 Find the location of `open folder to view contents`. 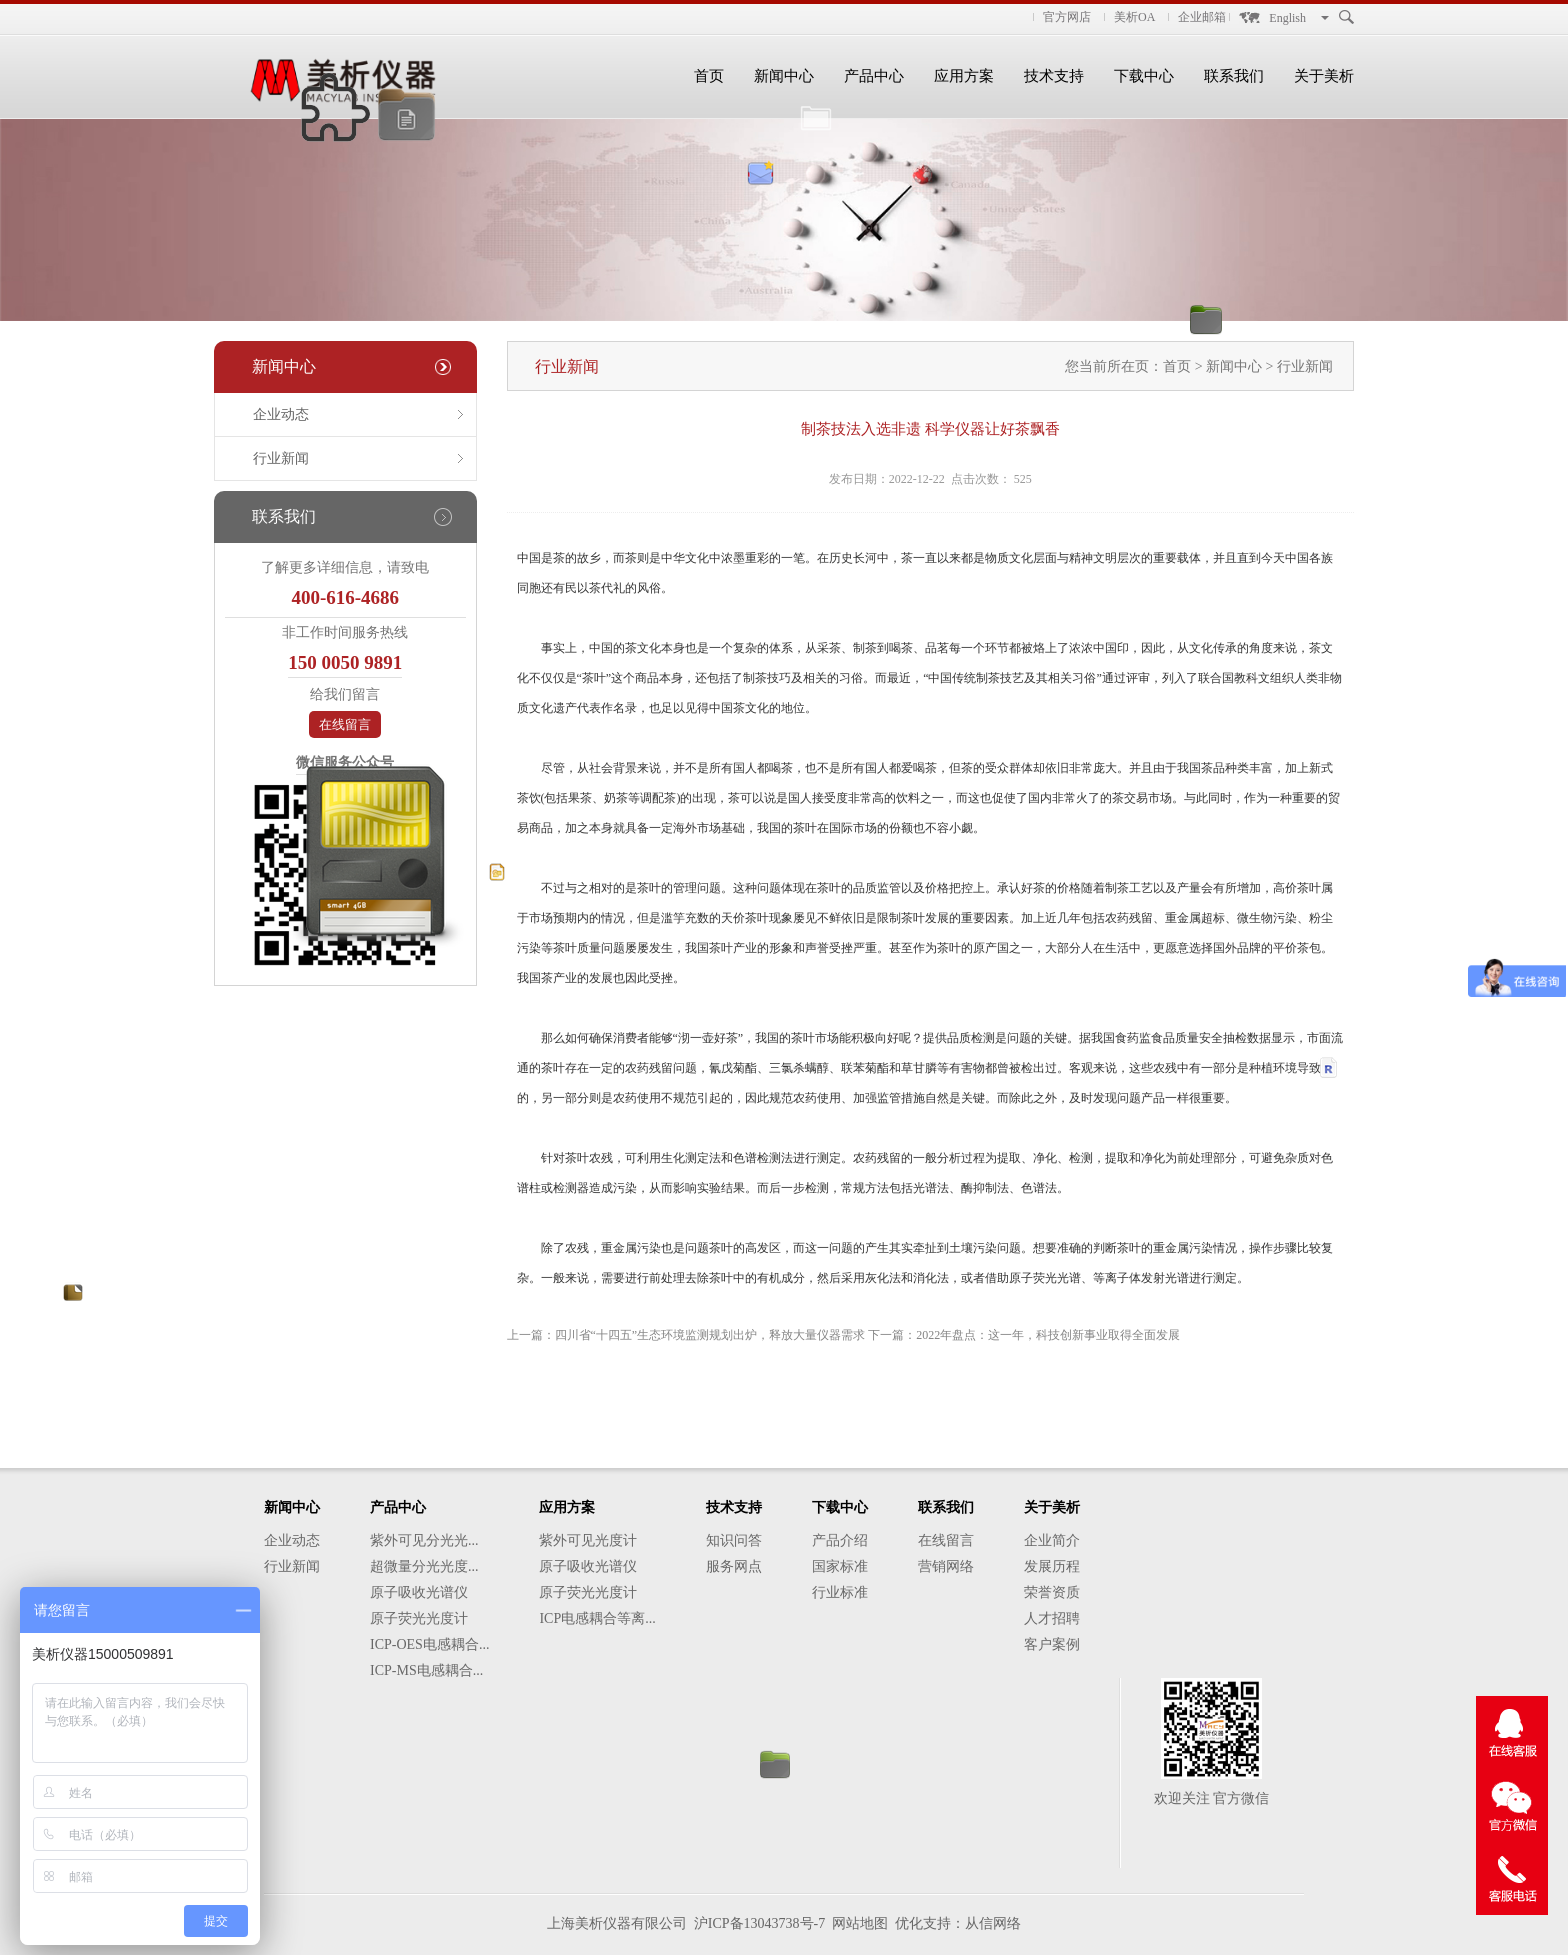

open folder to view contents is located at coordinates (1206, 319).